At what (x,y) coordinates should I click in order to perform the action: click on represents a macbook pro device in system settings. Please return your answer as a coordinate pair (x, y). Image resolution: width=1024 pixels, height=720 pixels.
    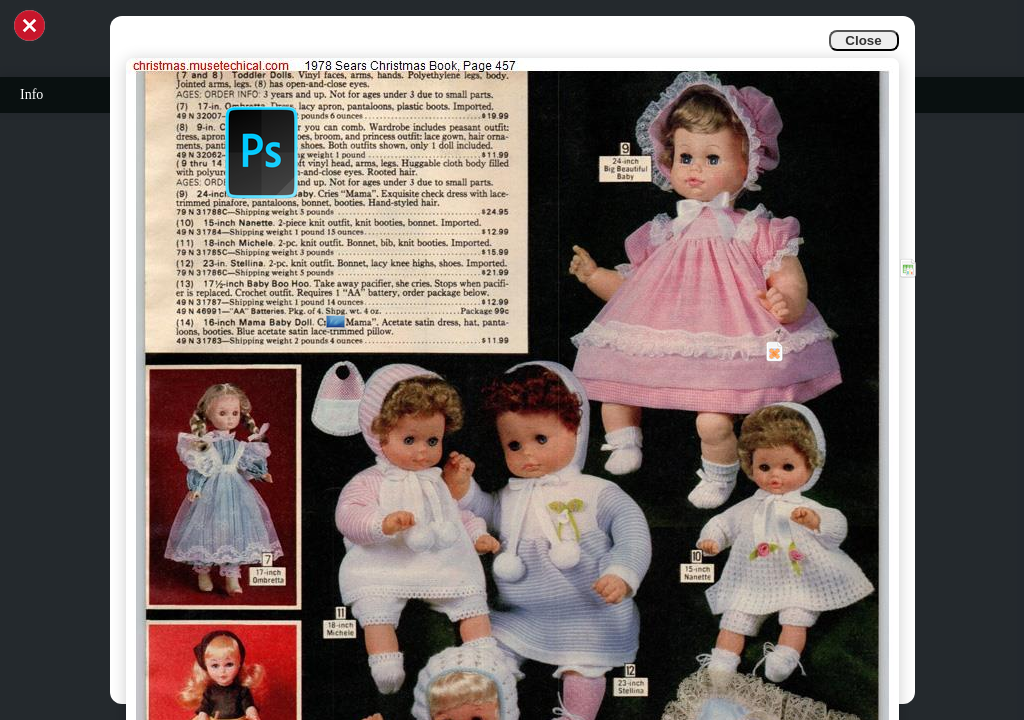
    Looking at the image, I should click on (335, 321).